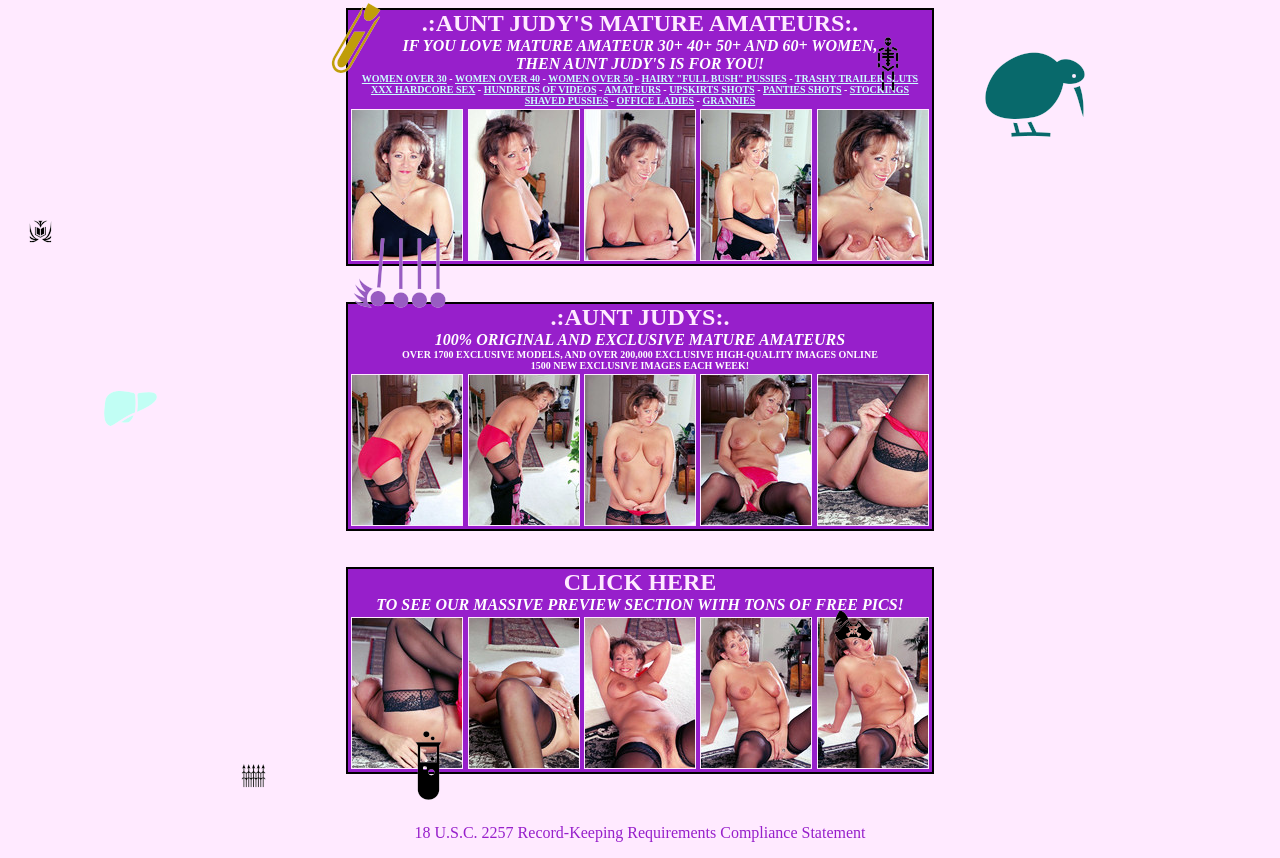  I want to click on kiwi bird icon or mascot, so click(1035, 91).